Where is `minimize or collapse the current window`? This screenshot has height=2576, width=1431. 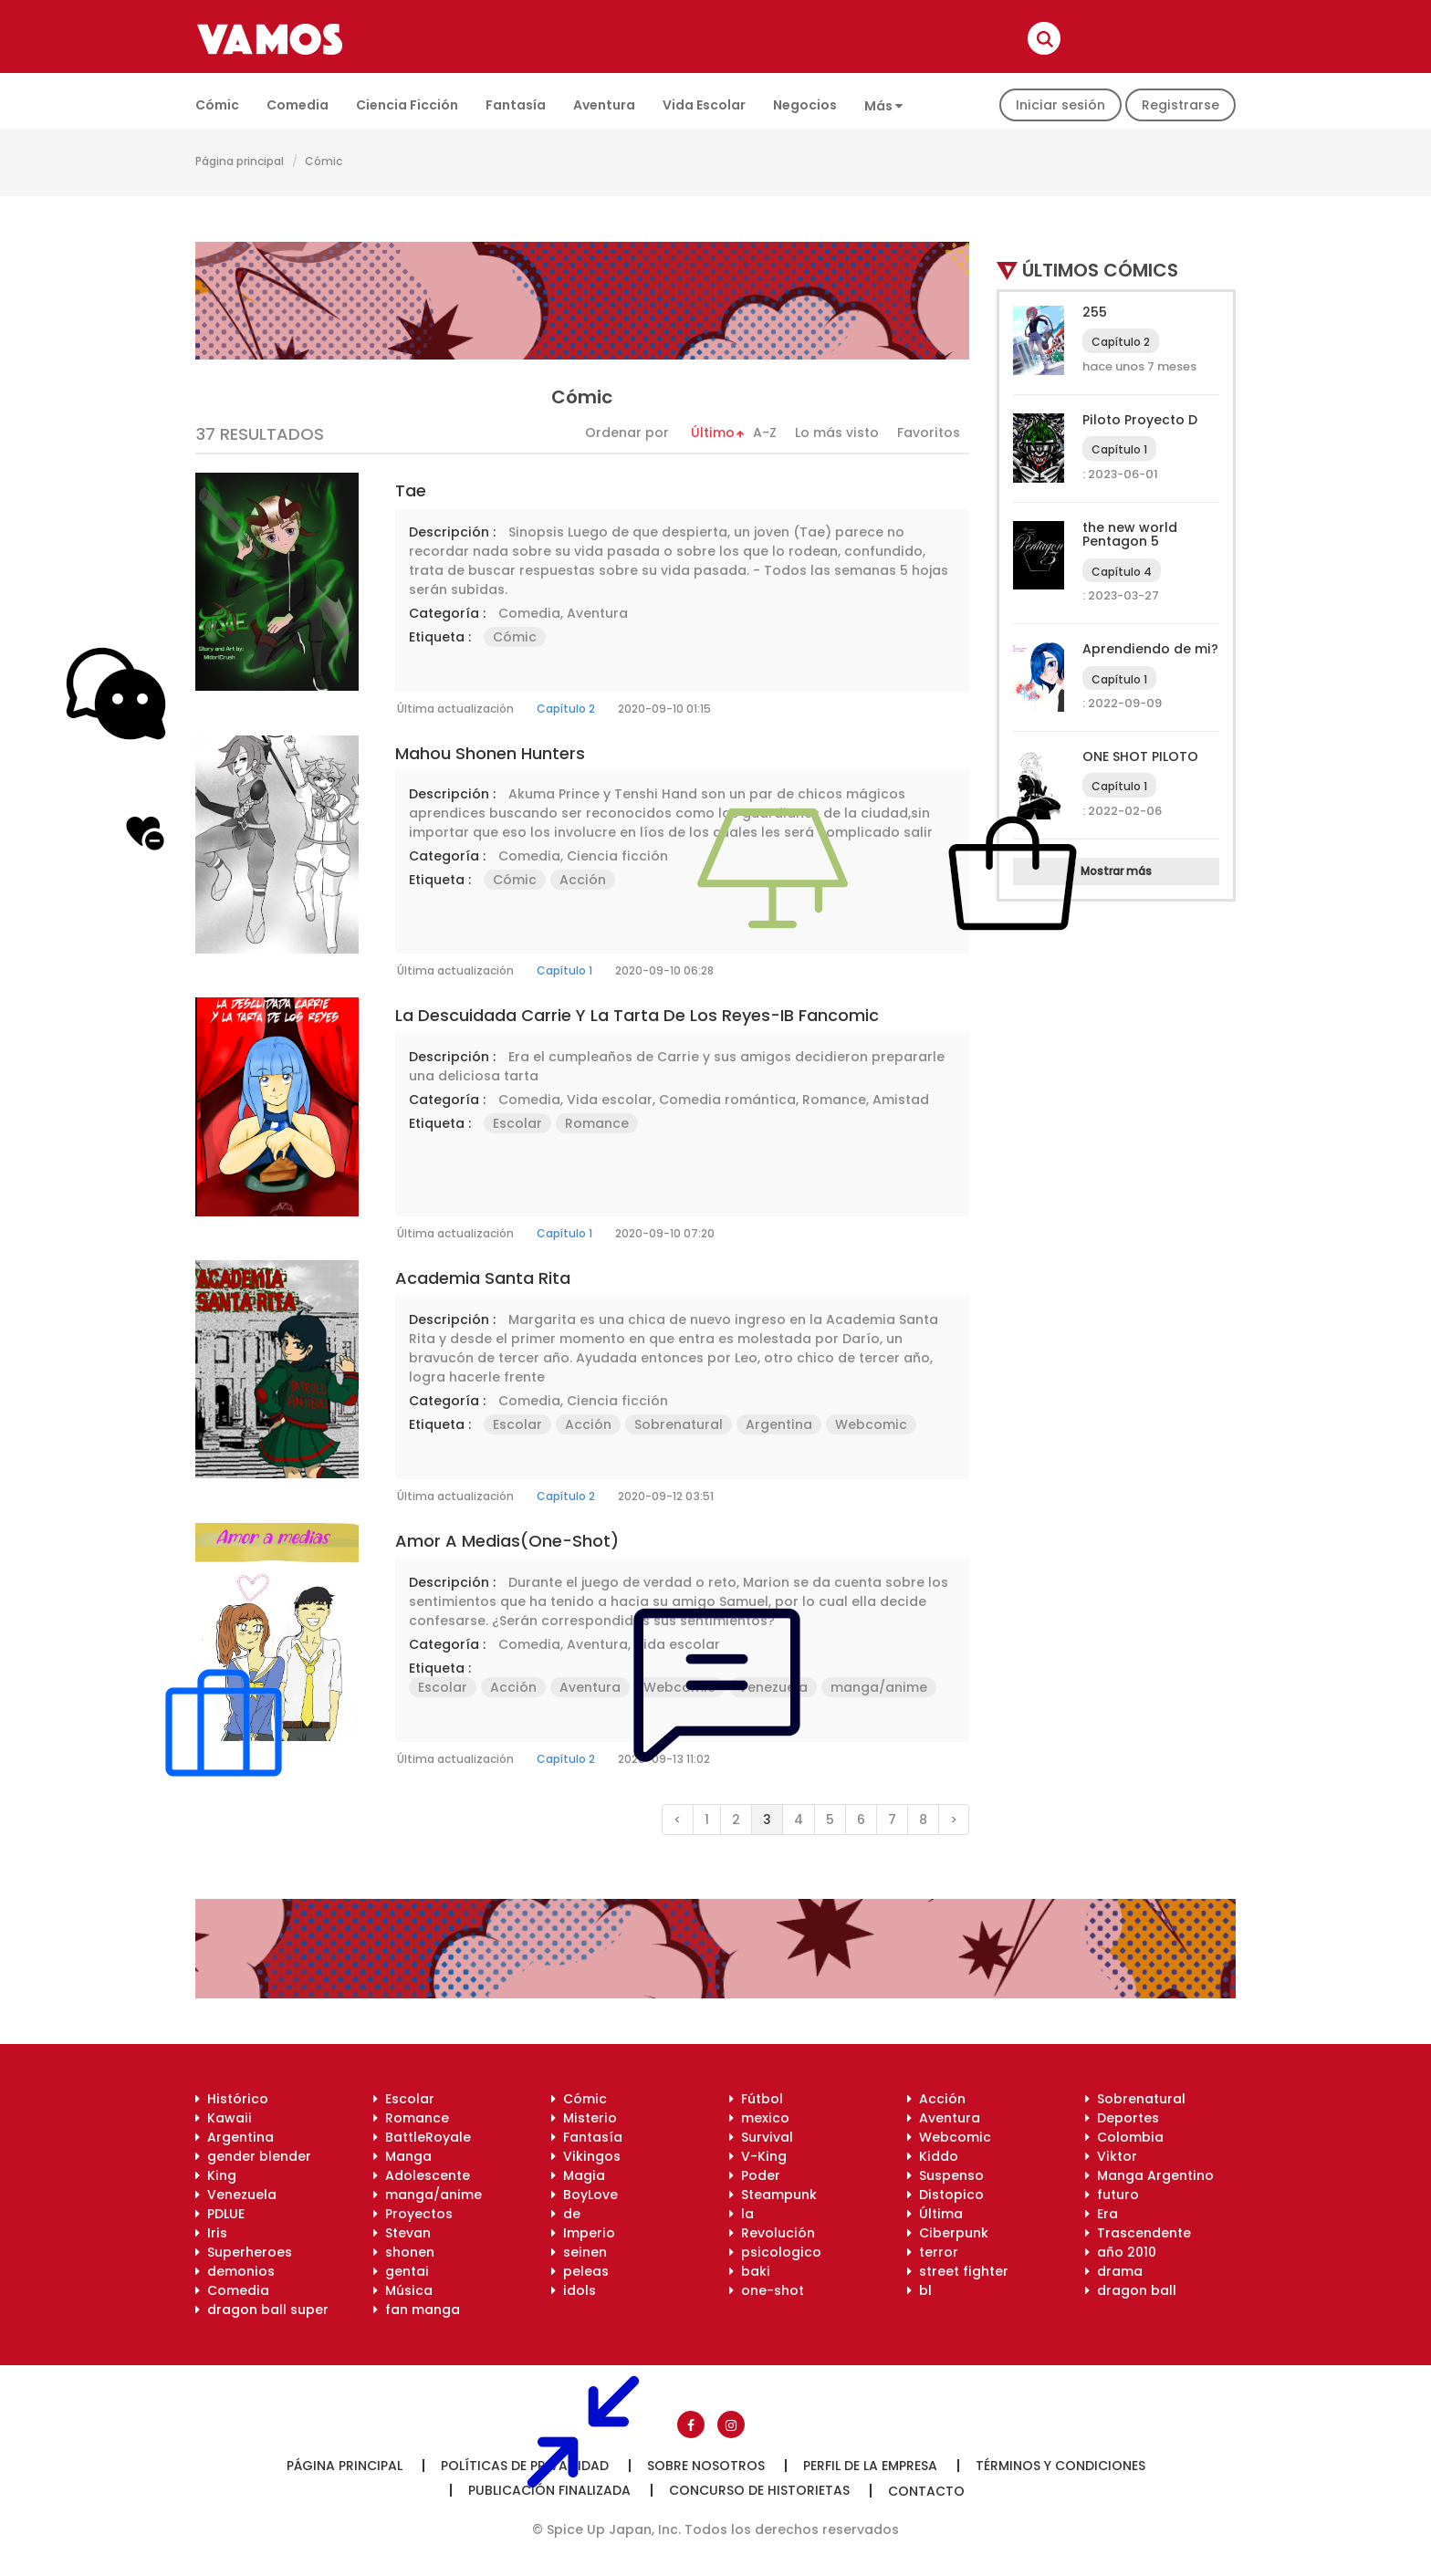
minimize or collapse the current window is located at coordinates (583, 2432).